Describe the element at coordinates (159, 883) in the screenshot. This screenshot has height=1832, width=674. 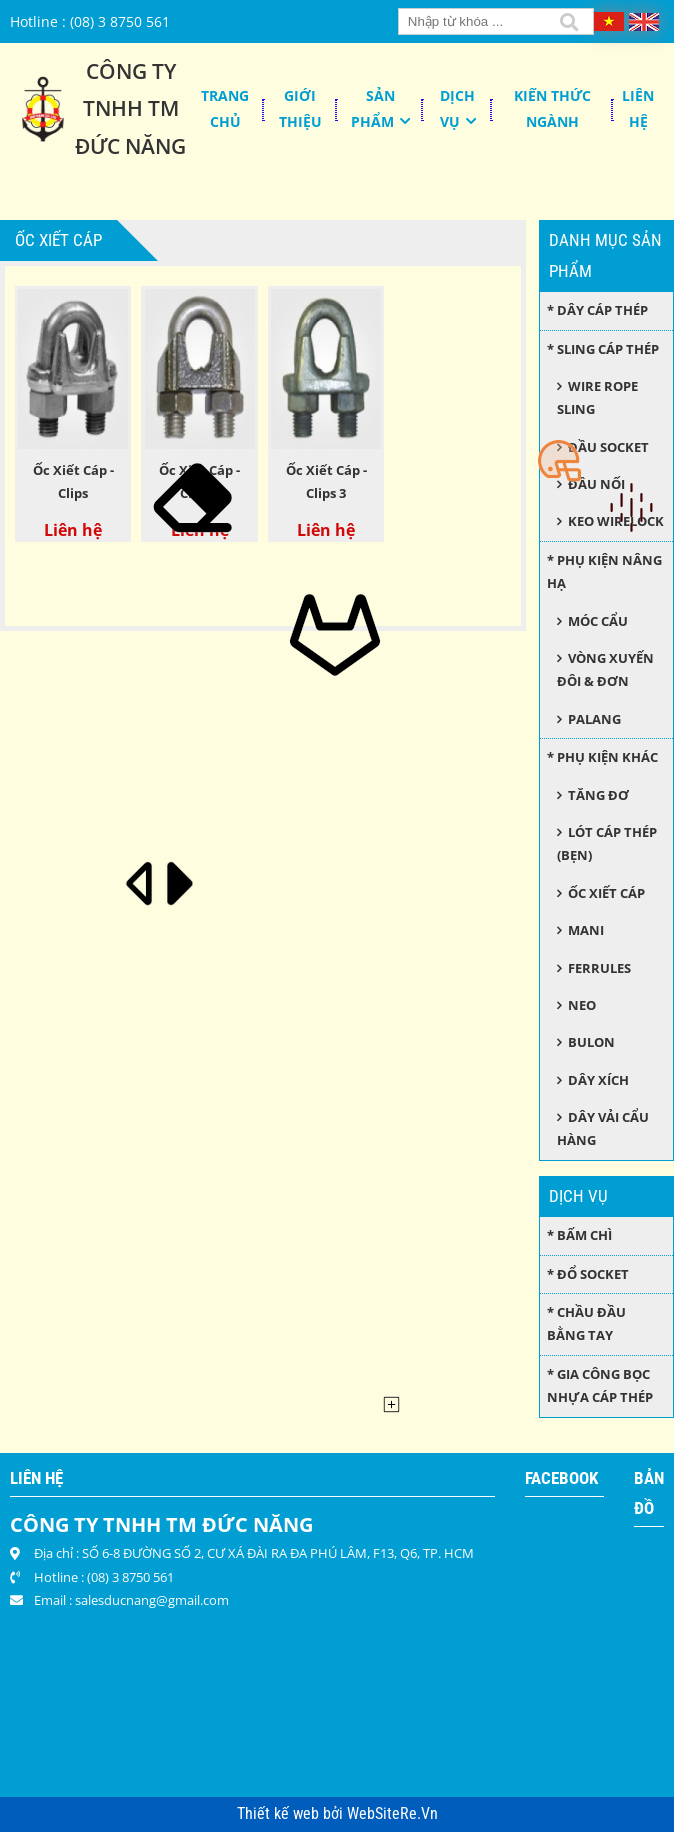
I see `switch to the left panel or view` at that location.